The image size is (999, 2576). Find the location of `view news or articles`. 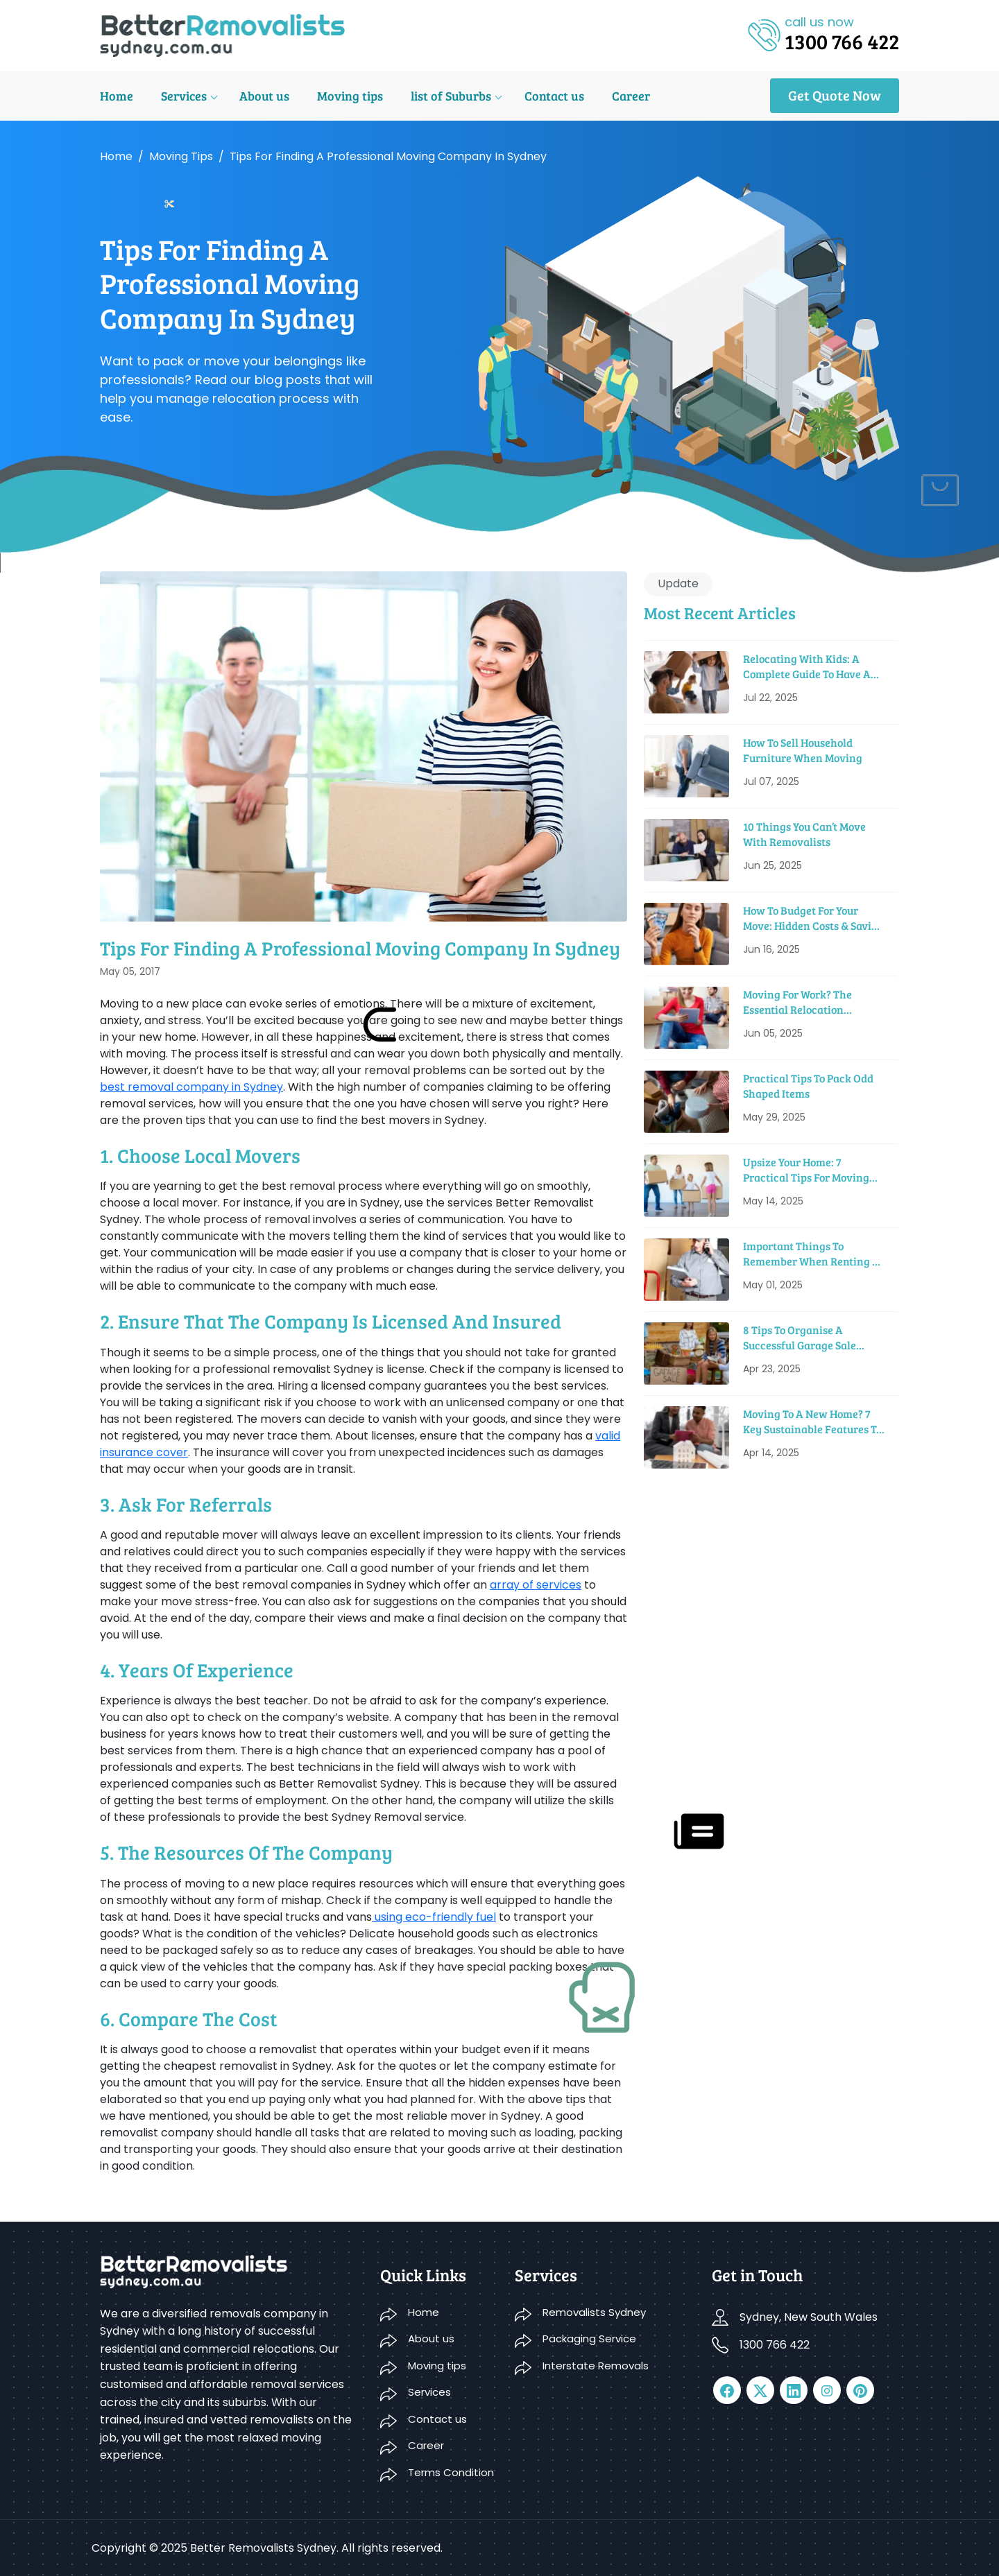

view news or articles is located at coordinates (701, 1831).